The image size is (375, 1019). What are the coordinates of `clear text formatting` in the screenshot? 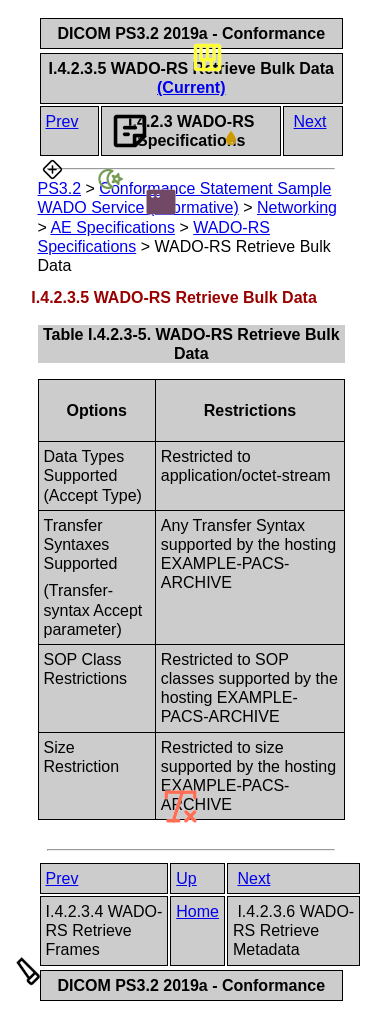 It's located at (180, 806).